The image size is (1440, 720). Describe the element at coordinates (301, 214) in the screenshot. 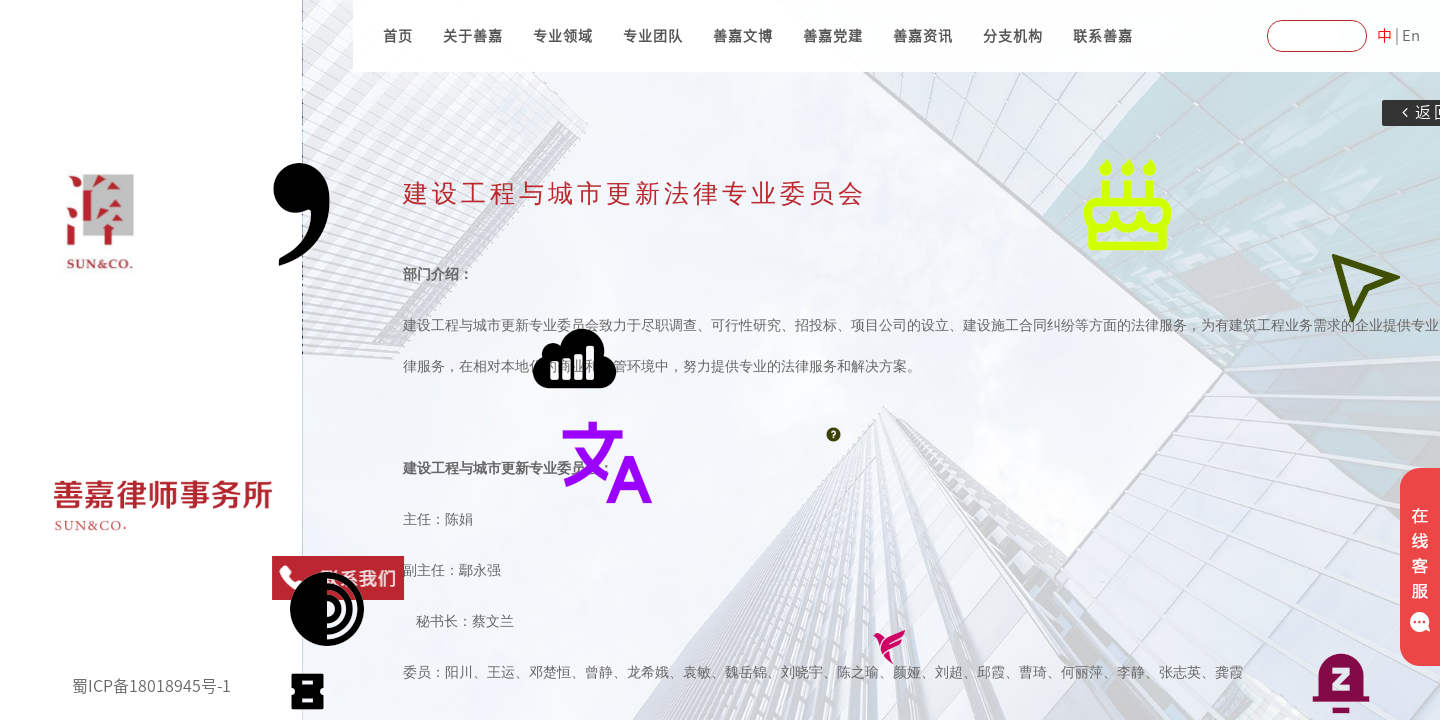

I see `comma.ai company logo` at that location.